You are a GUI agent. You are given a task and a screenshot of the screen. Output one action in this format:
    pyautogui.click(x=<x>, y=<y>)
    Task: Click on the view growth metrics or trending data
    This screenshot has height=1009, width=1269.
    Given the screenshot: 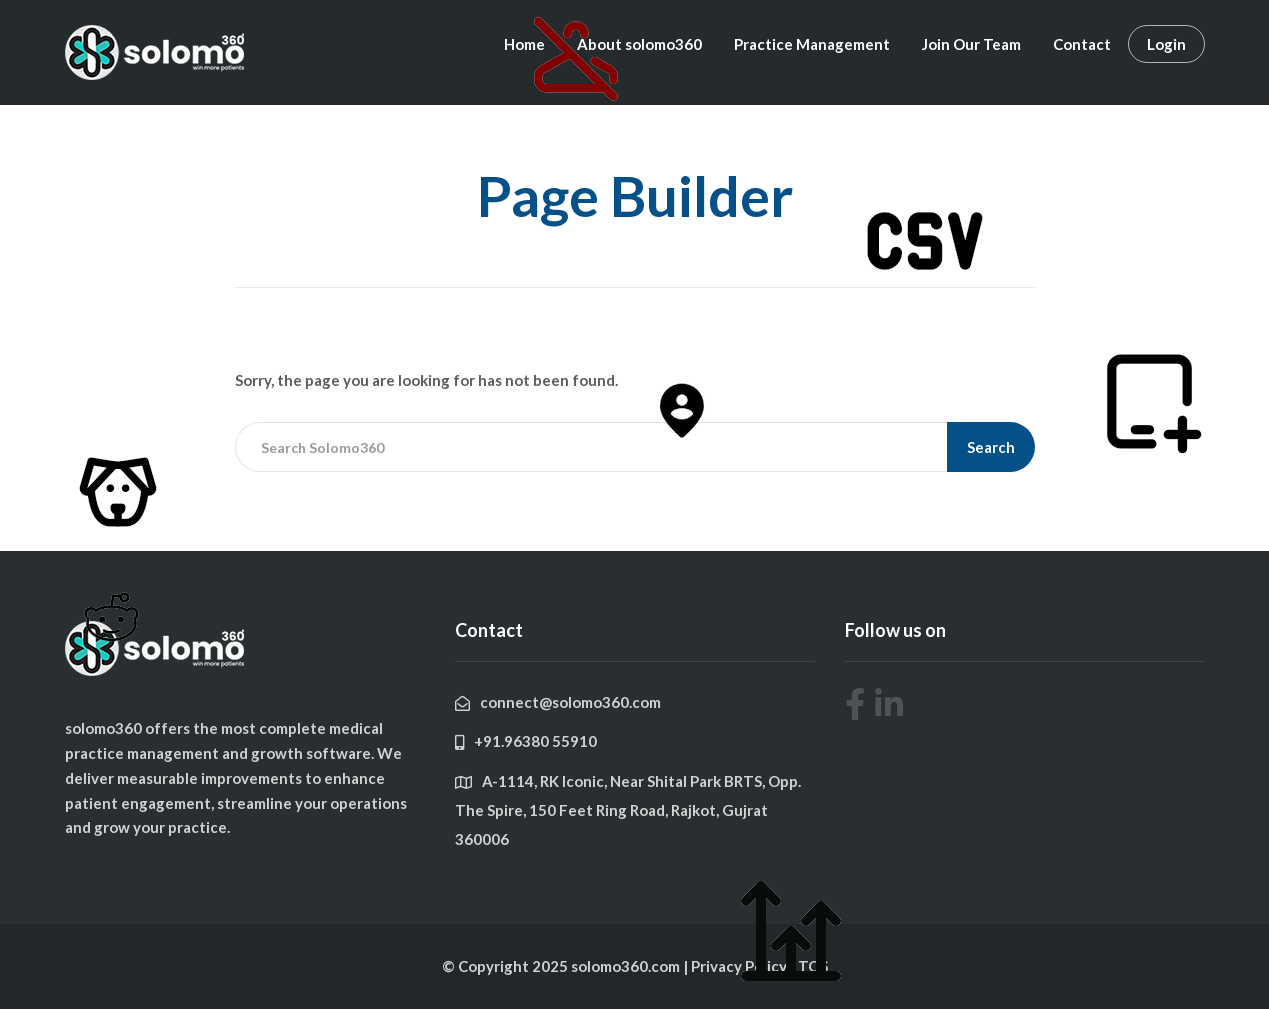 What is the action you would take?
    pyautogui.click(x=791, y=931)
    